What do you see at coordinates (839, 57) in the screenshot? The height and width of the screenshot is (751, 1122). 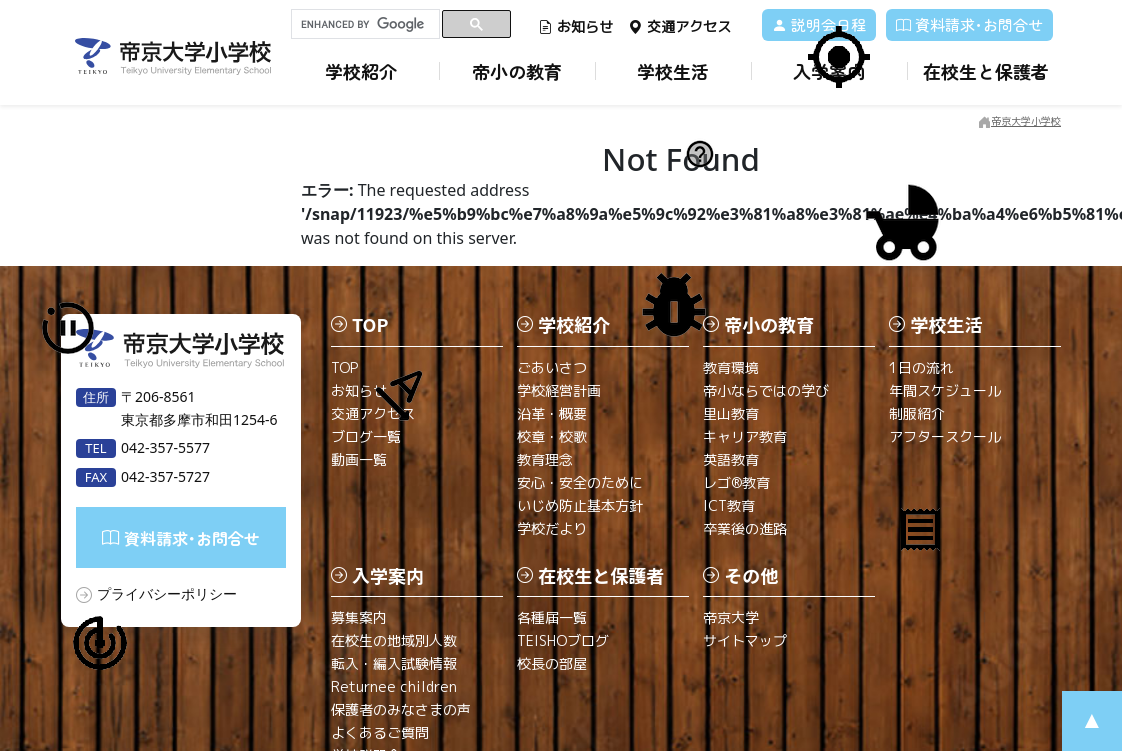 I see `indicates GPS location is locked and active` at bounding box center [839, 57].